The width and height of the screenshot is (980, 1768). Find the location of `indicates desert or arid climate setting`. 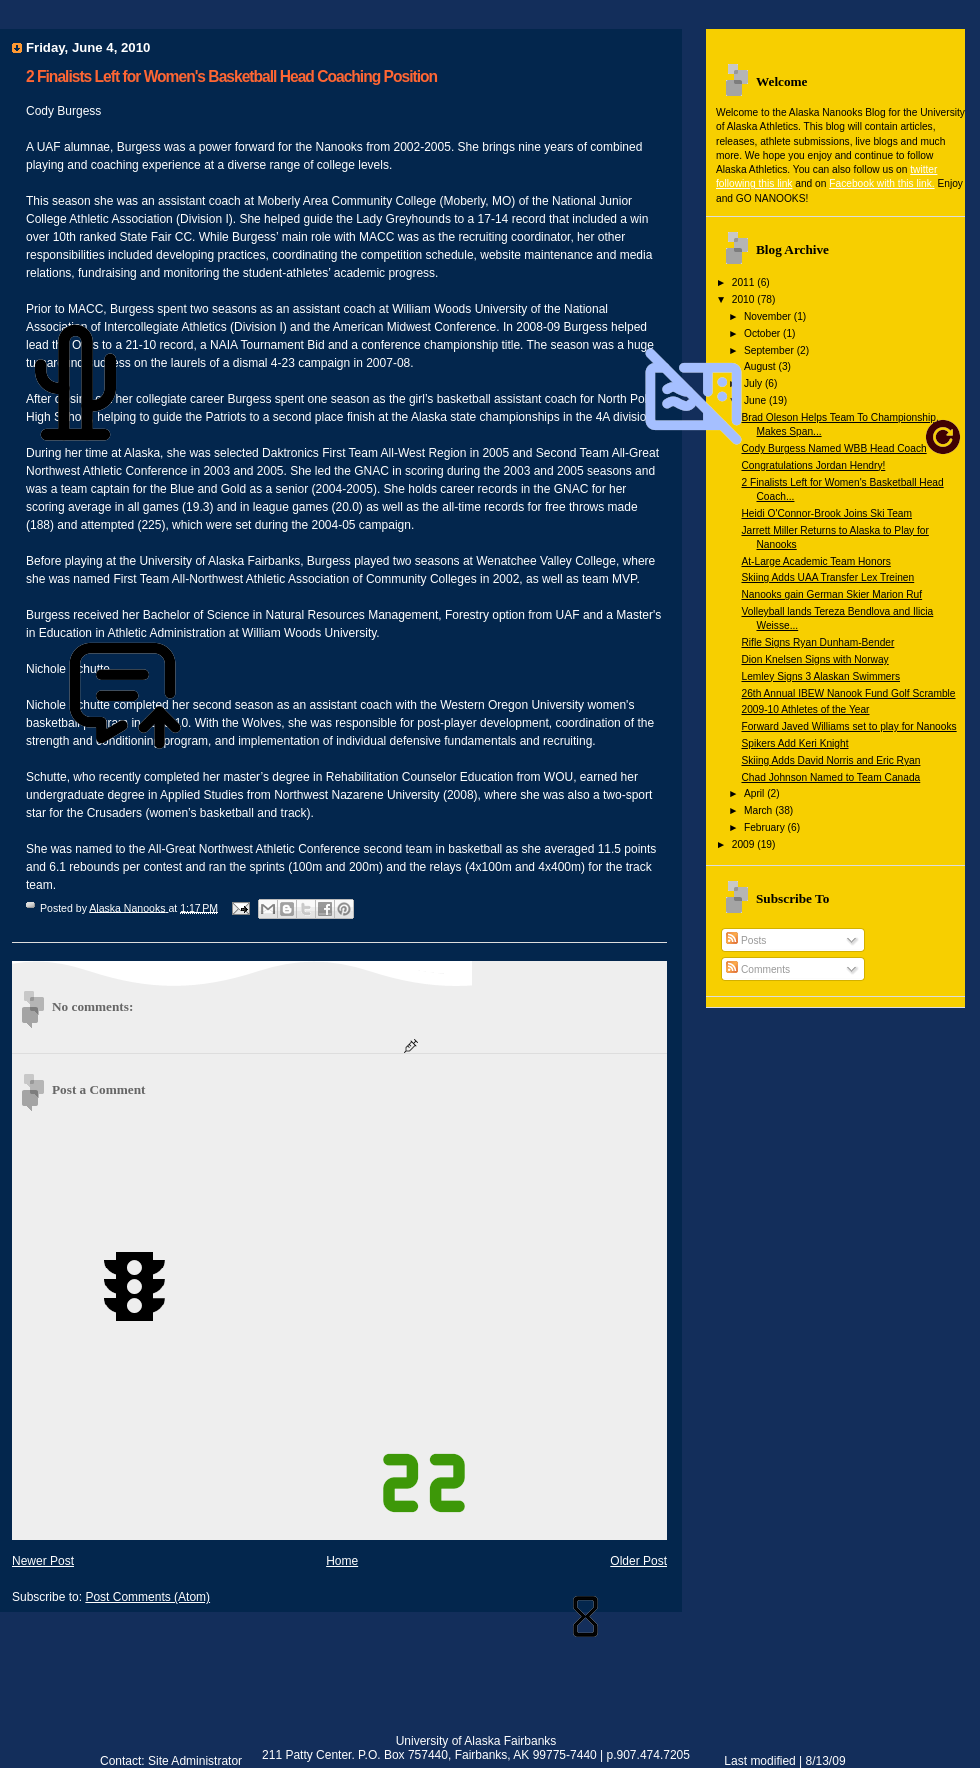

indicates desert or arid climate setting is located at coordinates (75, 382).